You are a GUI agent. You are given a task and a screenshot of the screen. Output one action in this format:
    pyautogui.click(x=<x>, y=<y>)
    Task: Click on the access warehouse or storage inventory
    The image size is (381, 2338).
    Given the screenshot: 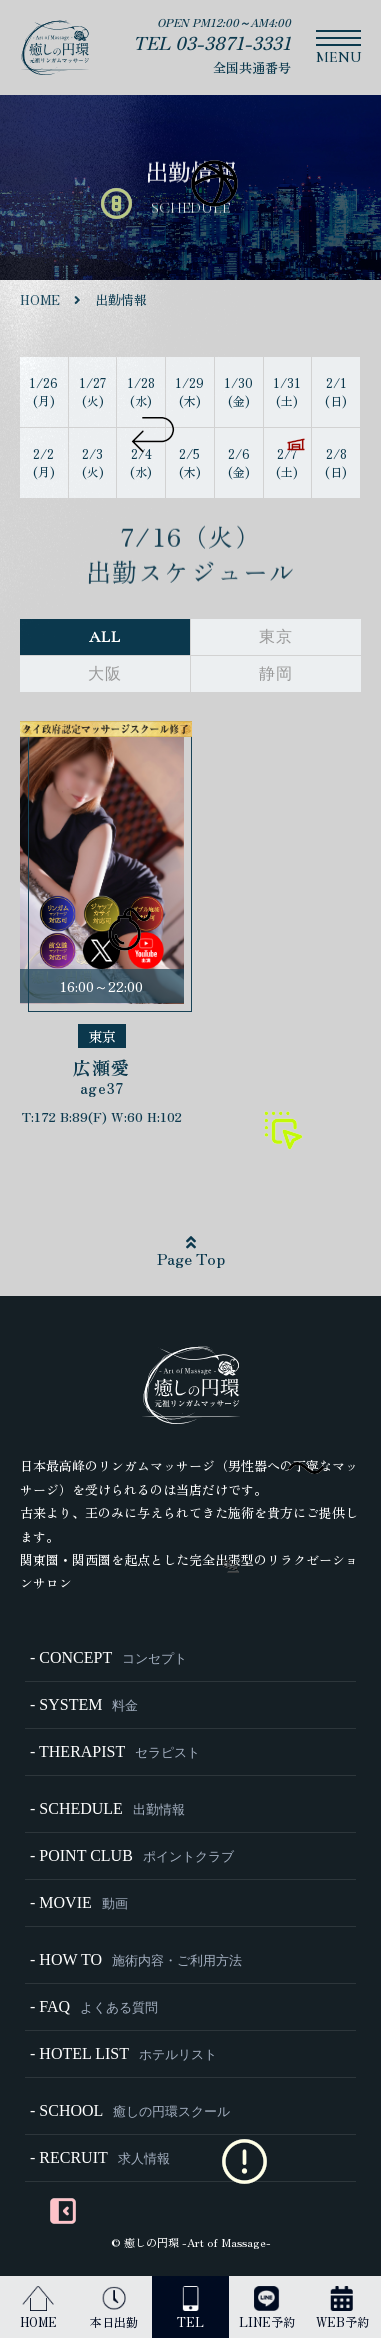 What is the action you would take?
    pyautogui.click(x=296, y=445)
    